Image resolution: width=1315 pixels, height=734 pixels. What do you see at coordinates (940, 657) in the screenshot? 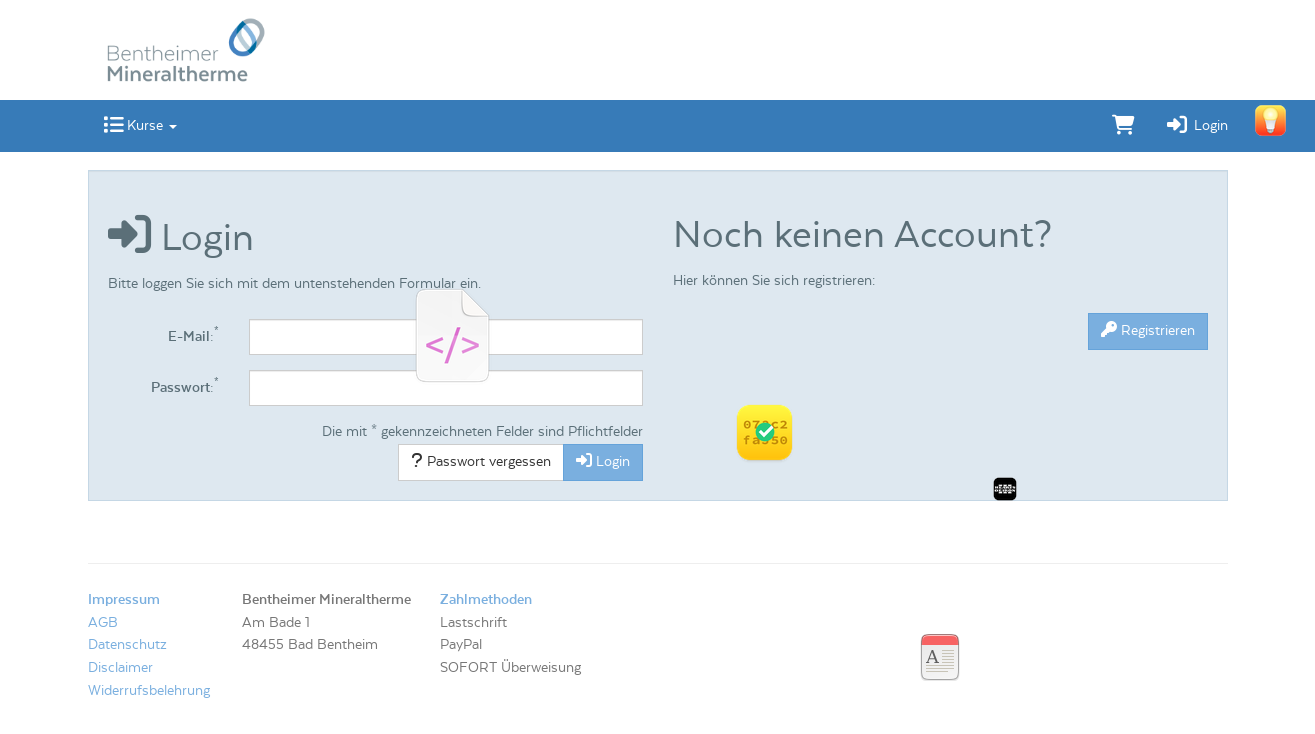
I see `open ebook reader application` at bounding box center [940, 657].